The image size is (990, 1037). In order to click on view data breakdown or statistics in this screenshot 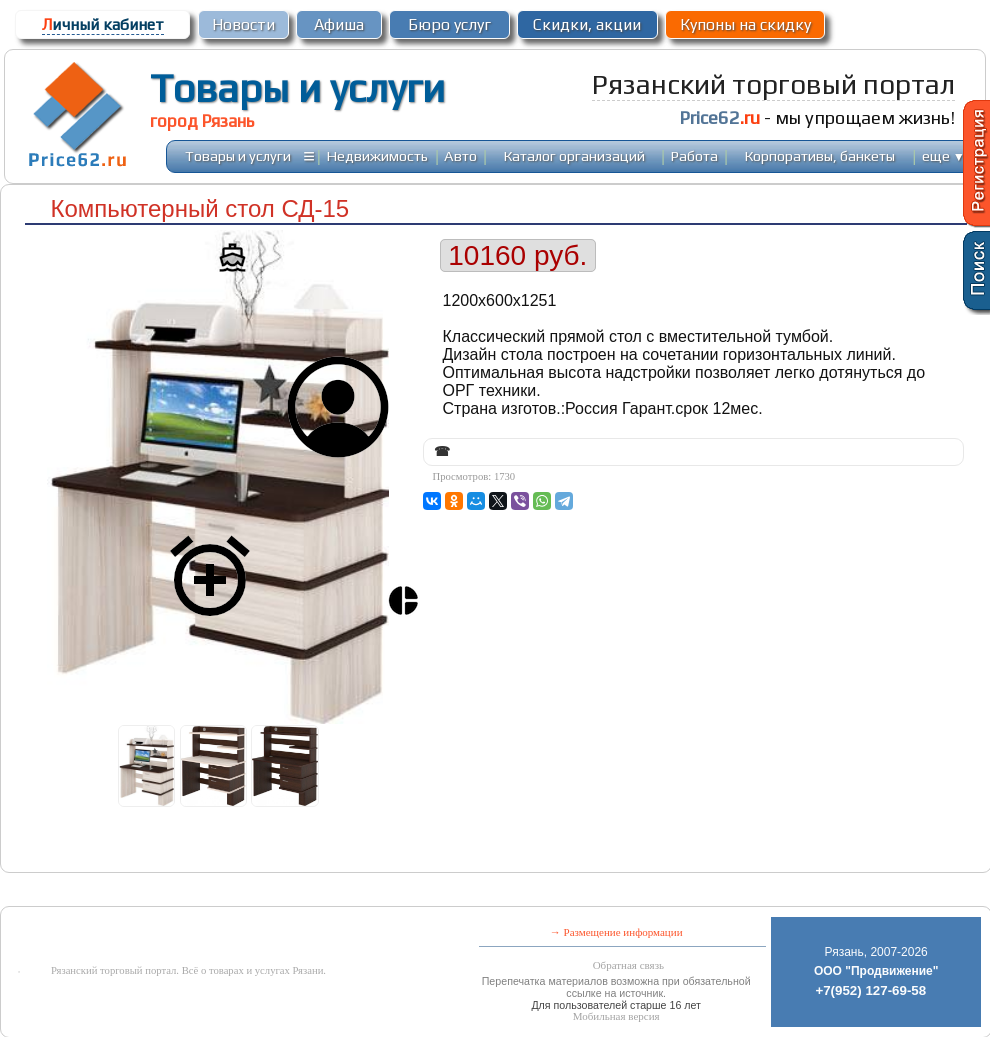, I will do `click(403, 600)`.